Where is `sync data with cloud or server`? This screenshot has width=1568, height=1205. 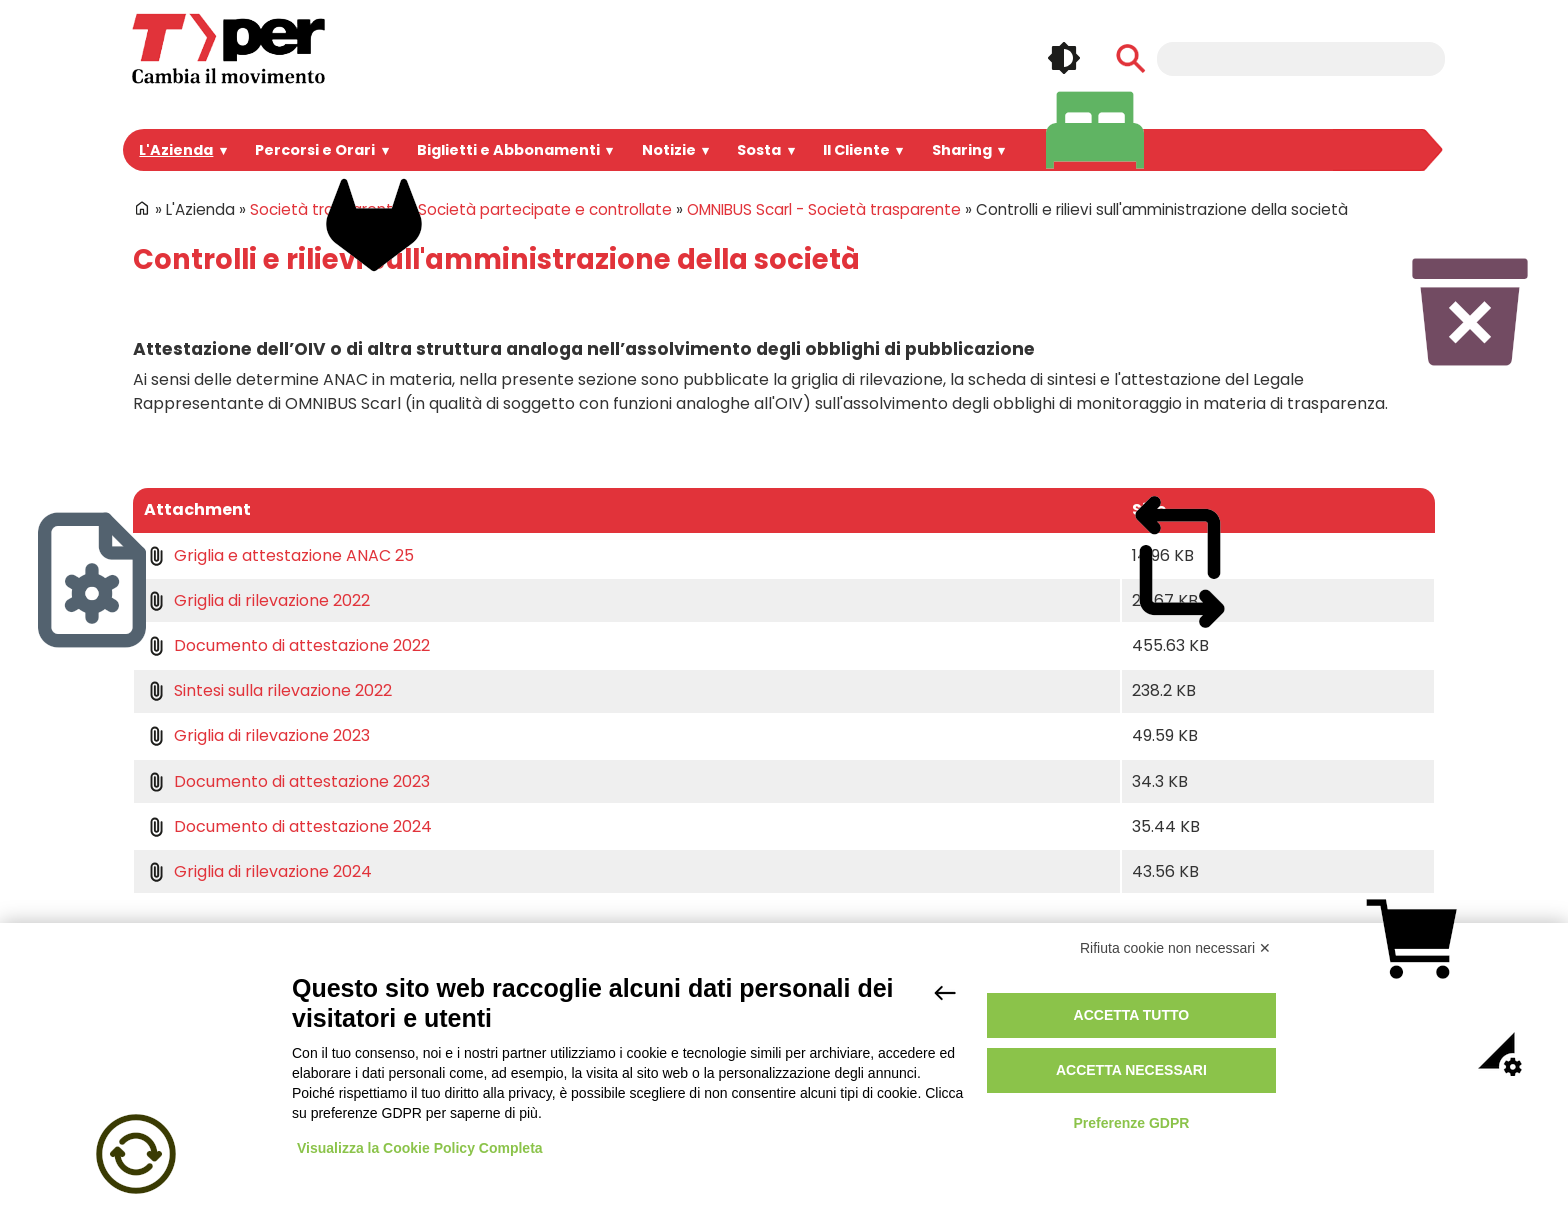 sync data with cloud or server is located at coordinates (136, 1154).